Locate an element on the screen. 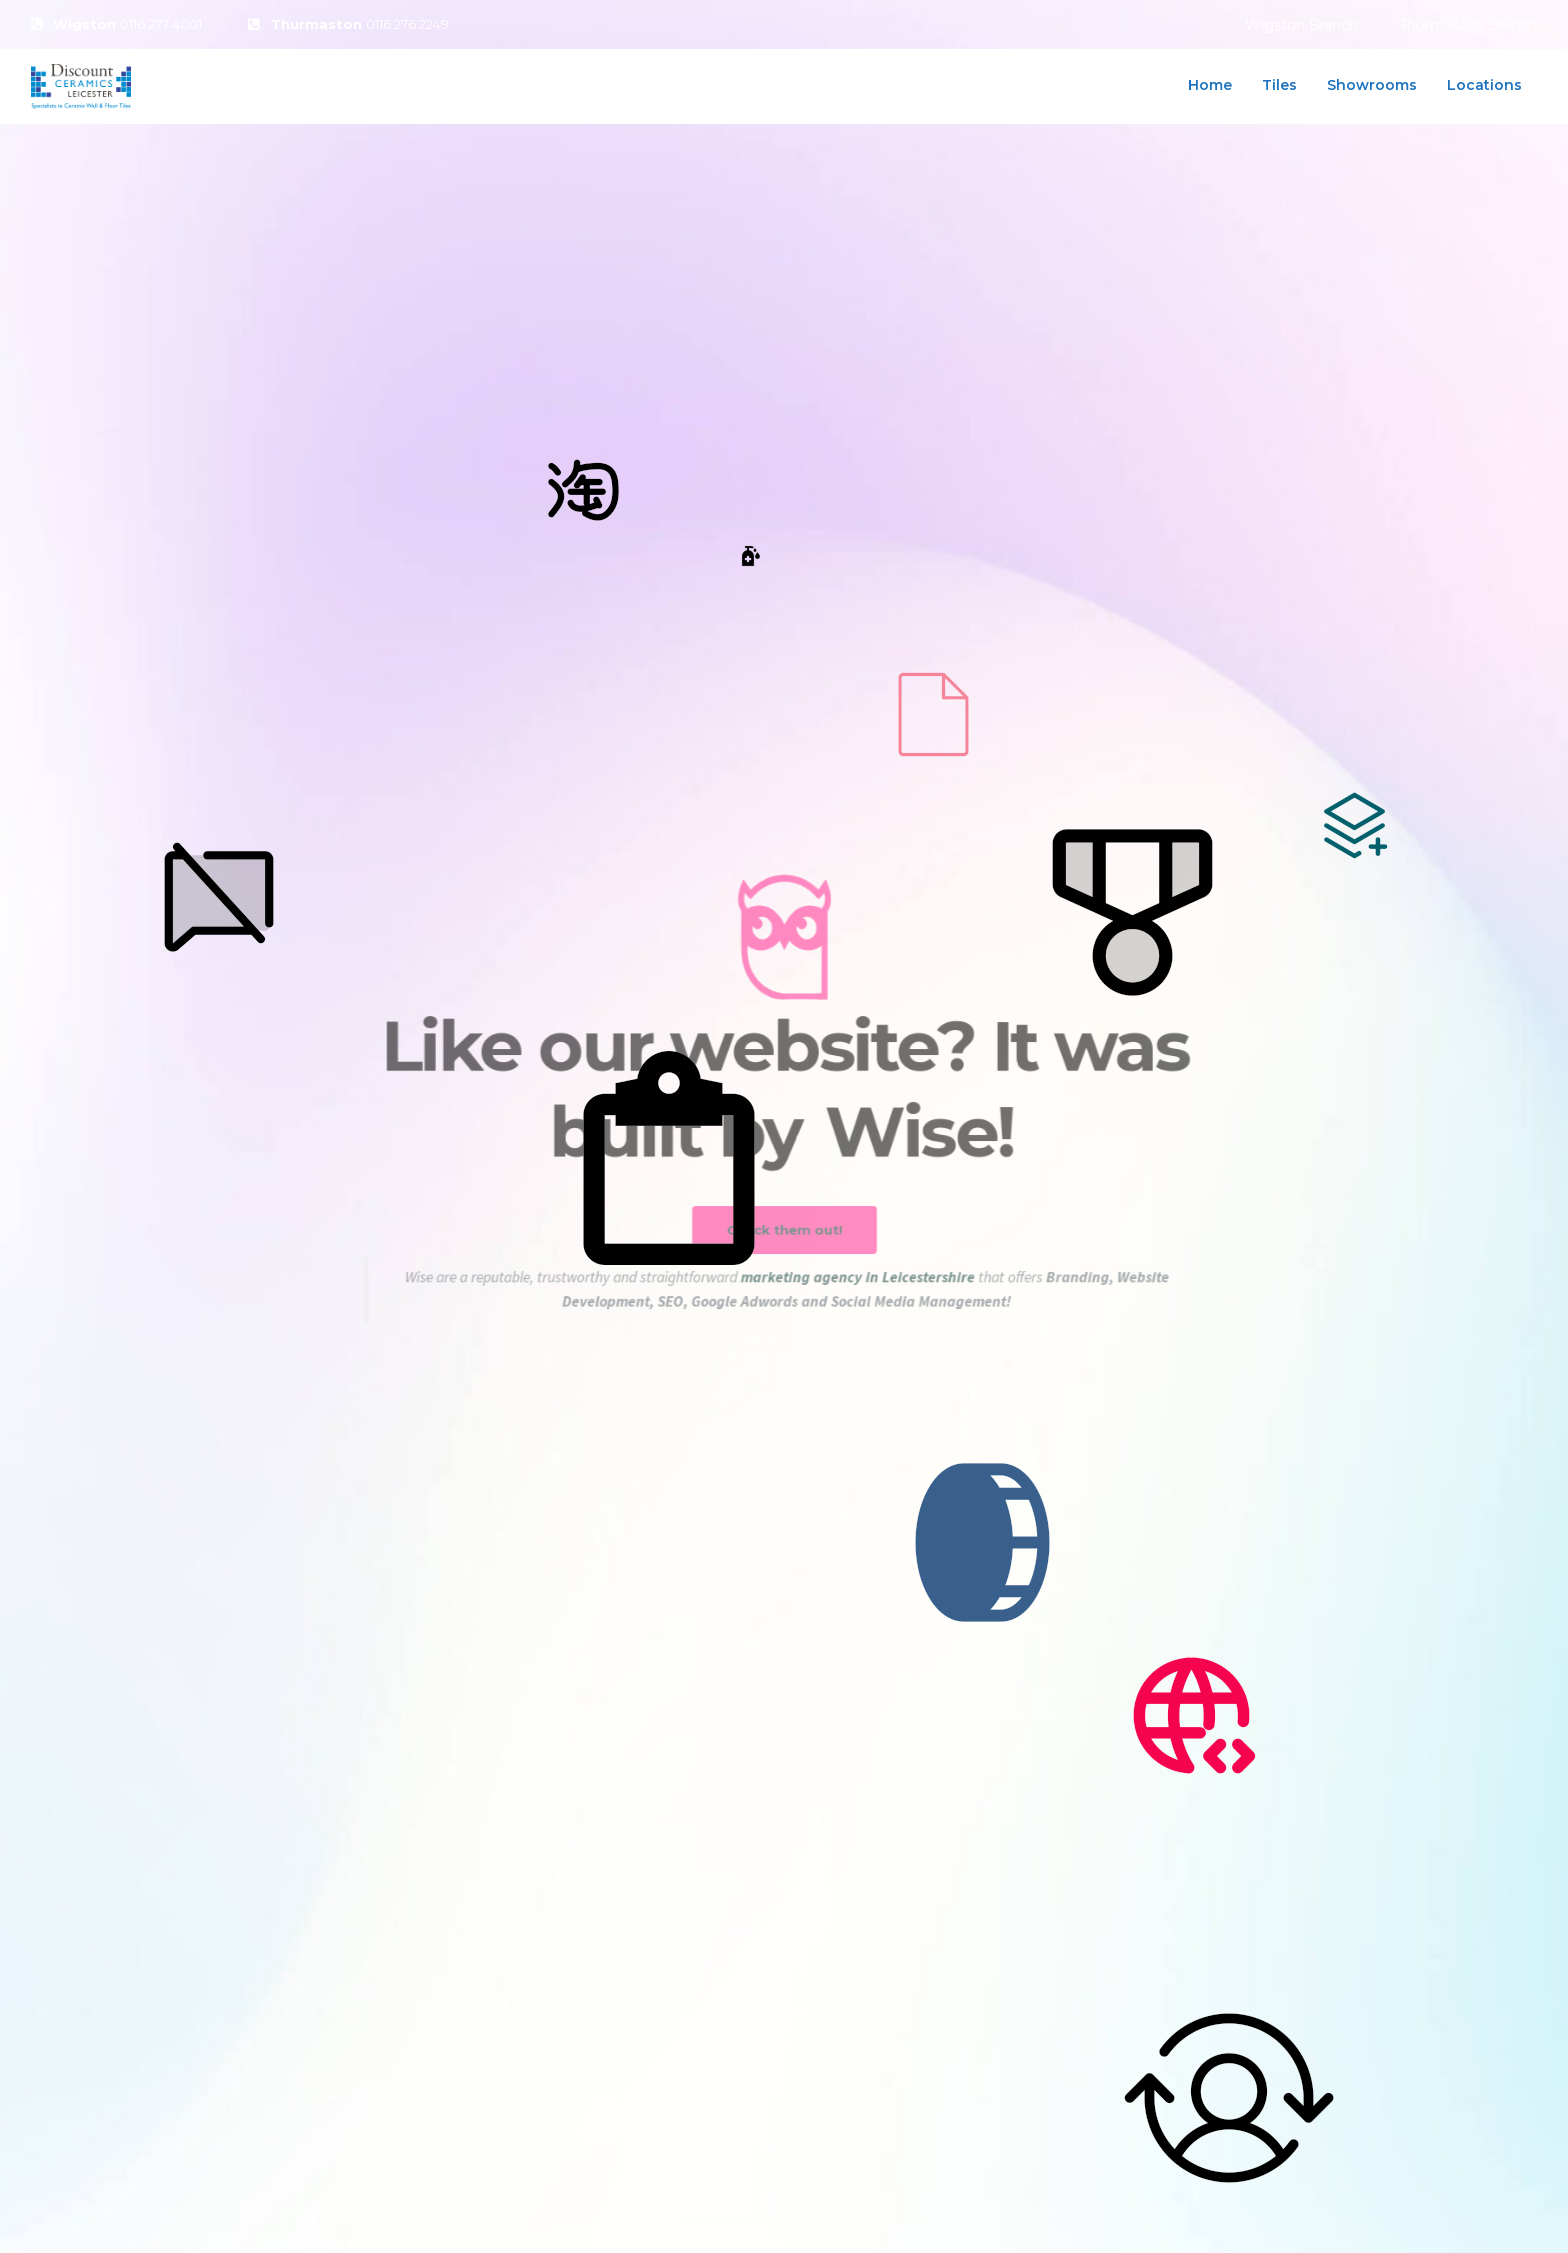  view coin or currency balance is located at coordinates (982, 1542).